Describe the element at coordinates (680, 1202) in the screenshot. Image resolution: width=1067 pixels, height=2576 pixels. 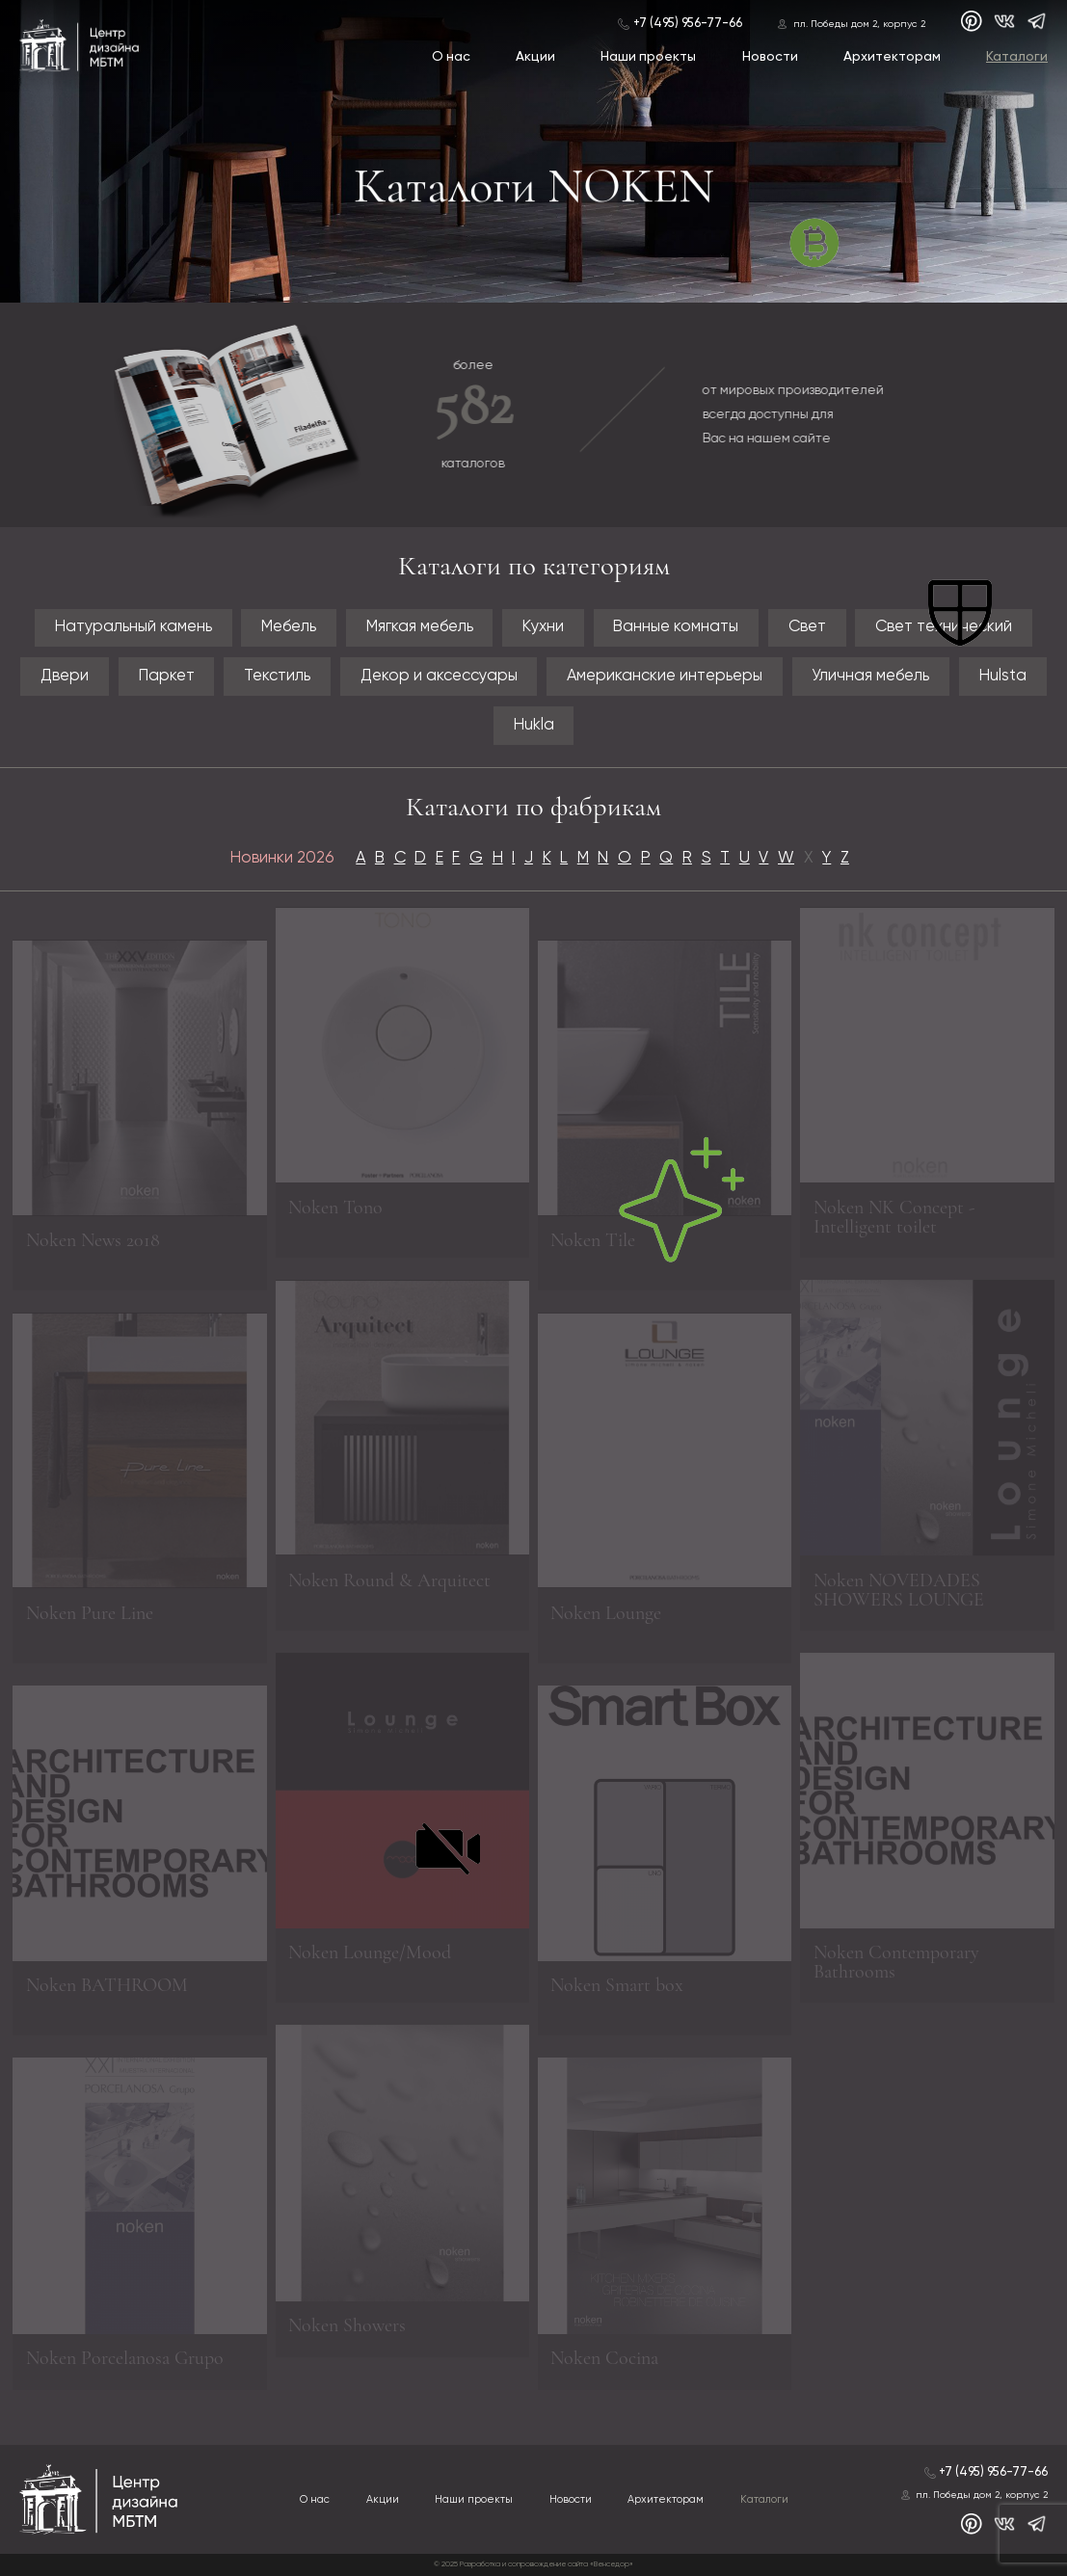
I see `indicates AI-generated or enhanced content` at that location.